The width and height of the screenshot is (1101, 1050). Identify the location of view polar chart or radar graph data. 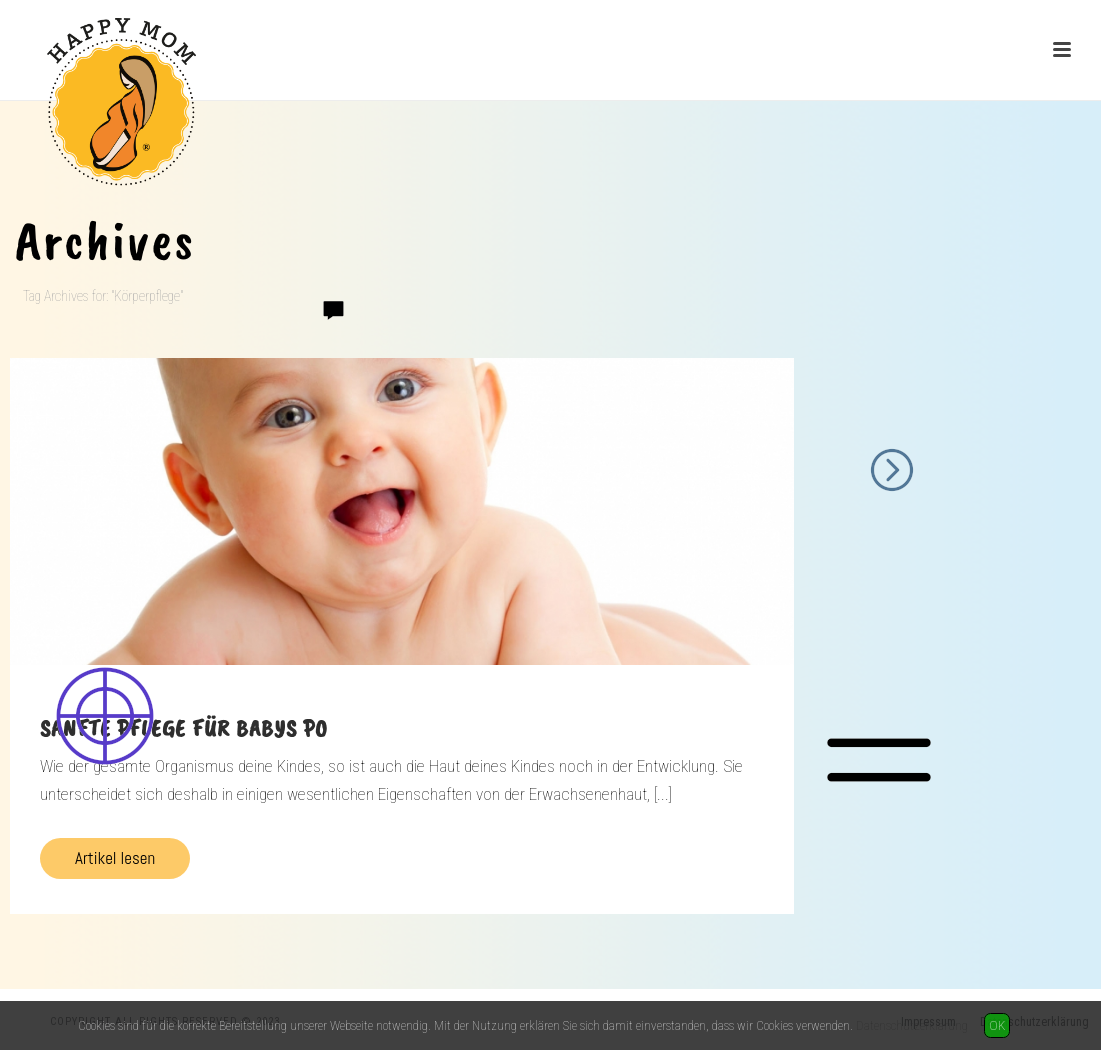
(105, 716).